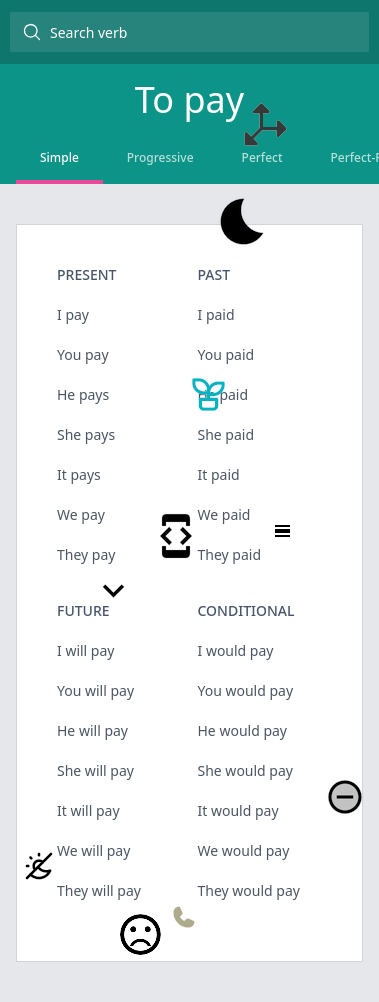 The image size is (379, 1002). Describe the element at coordinates (113, 590) in the screenshot. I see `expand to show more content` at that location.